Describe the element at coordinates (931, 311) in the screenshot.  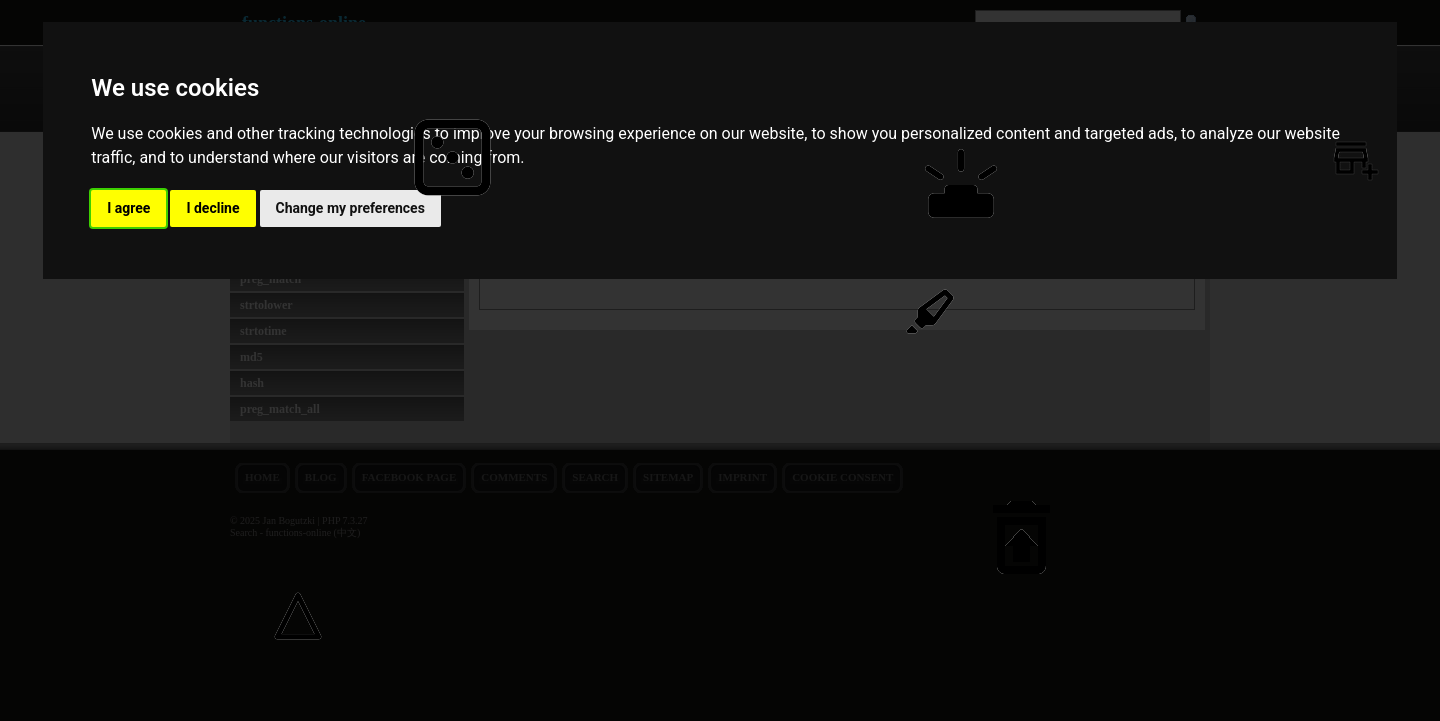
I see `highlight or mark up text` at that location.